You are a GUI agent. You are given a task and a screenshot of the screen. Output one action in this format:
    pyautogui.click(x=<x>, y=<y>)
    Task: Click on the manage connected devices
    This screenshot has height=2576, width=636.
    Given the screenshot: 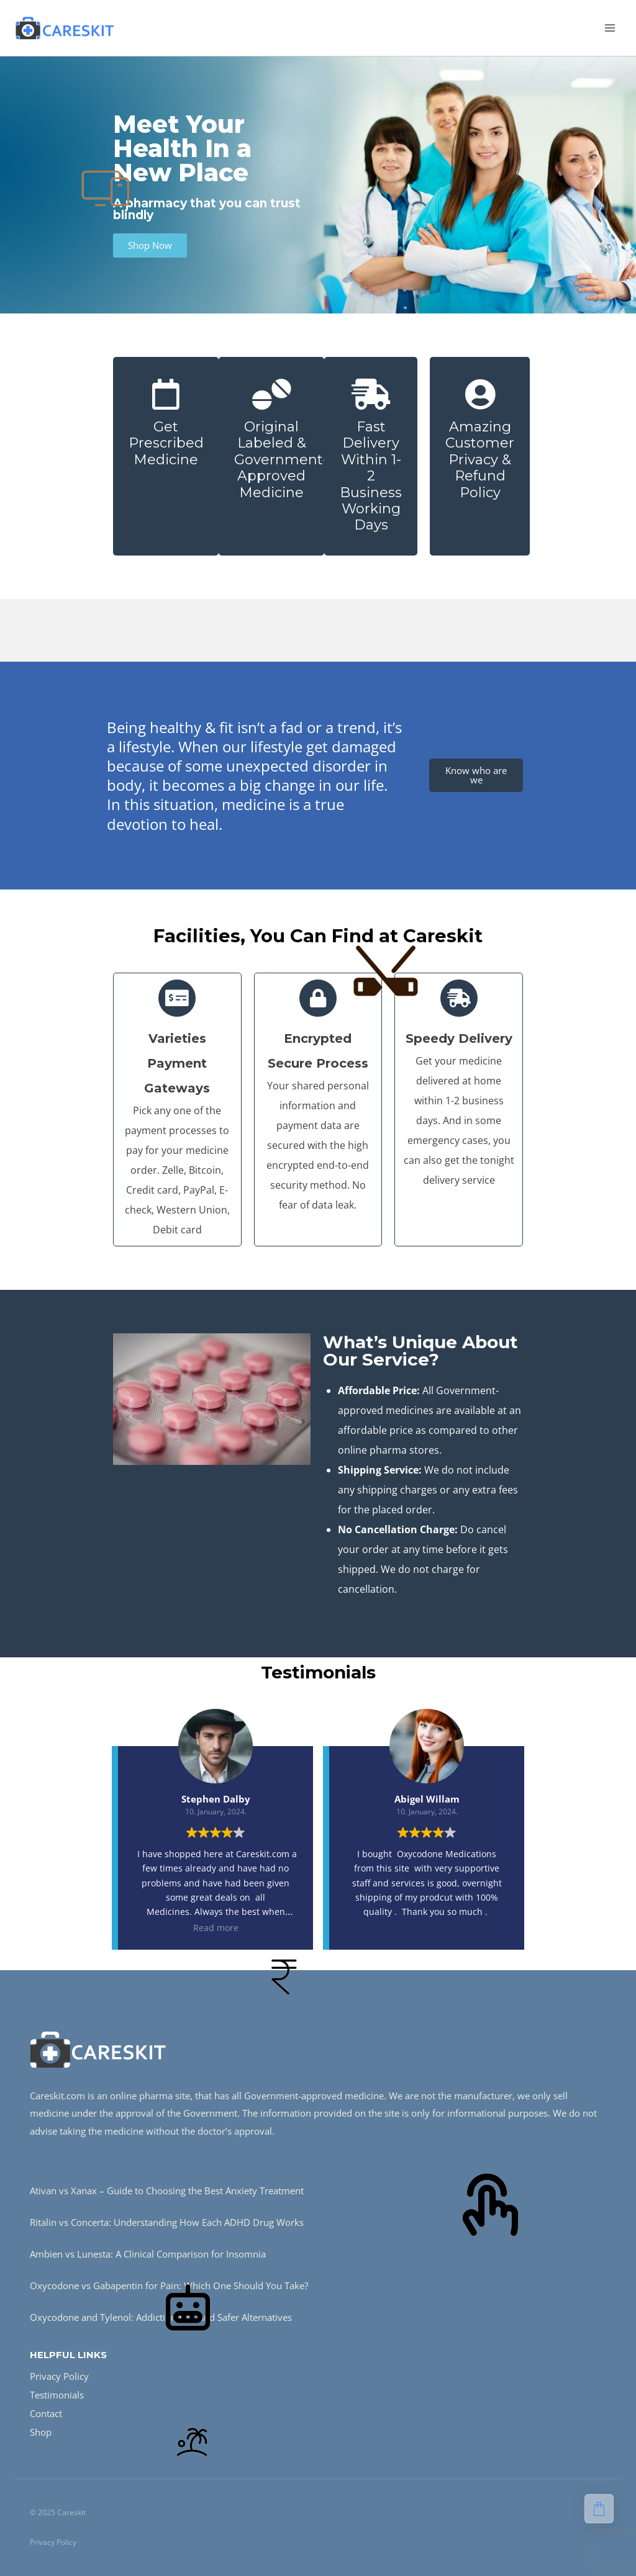 What is the action you would take?
    pyautogui.click(x=104, y=188)
    